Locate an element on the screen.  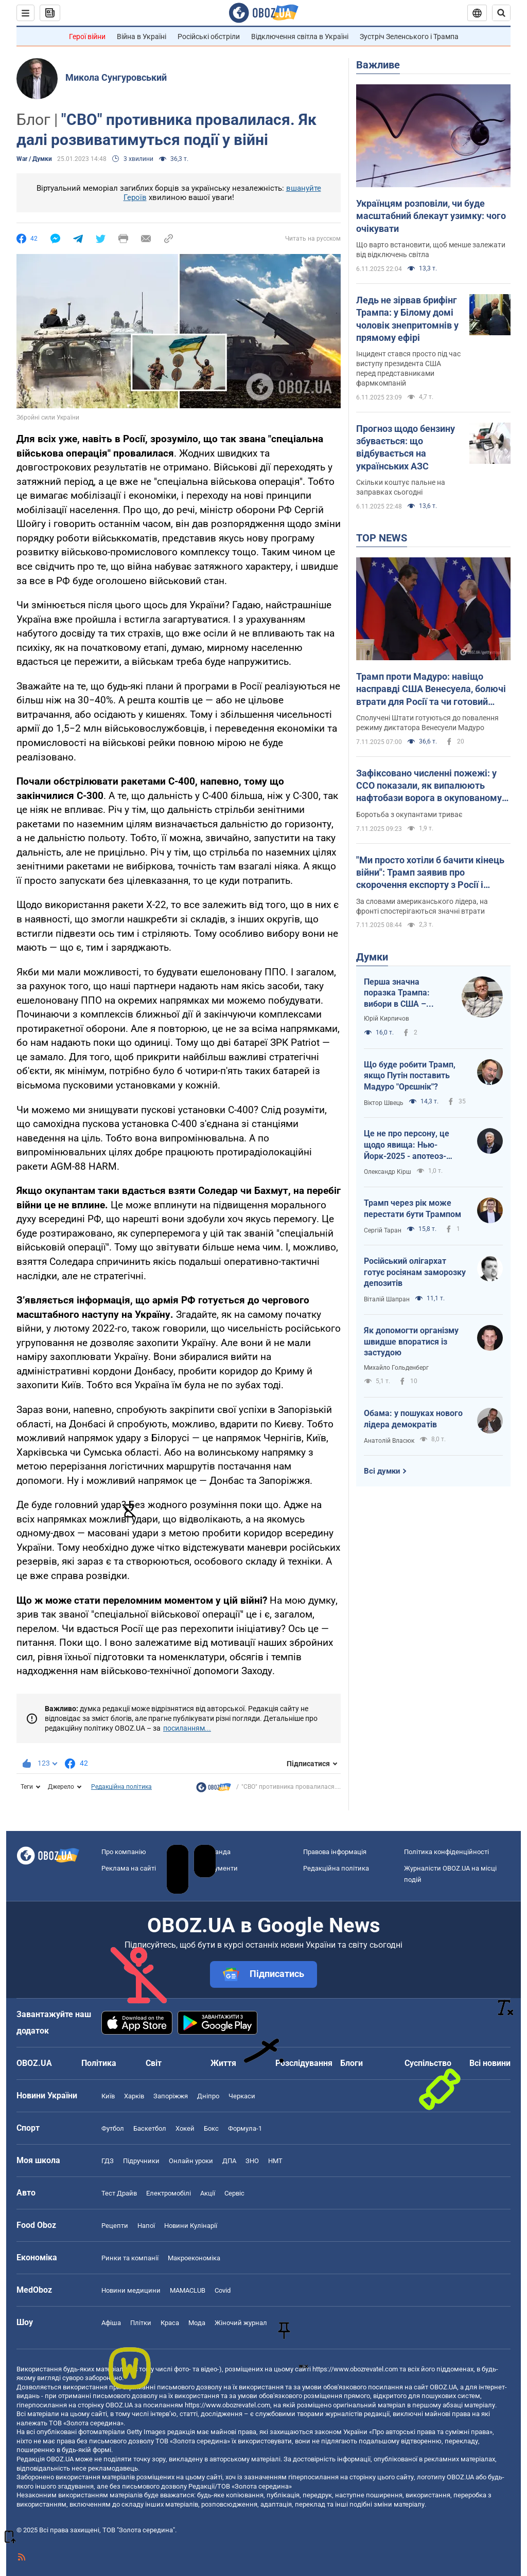
switch to card view layout is located at coordinates (191, 1869).